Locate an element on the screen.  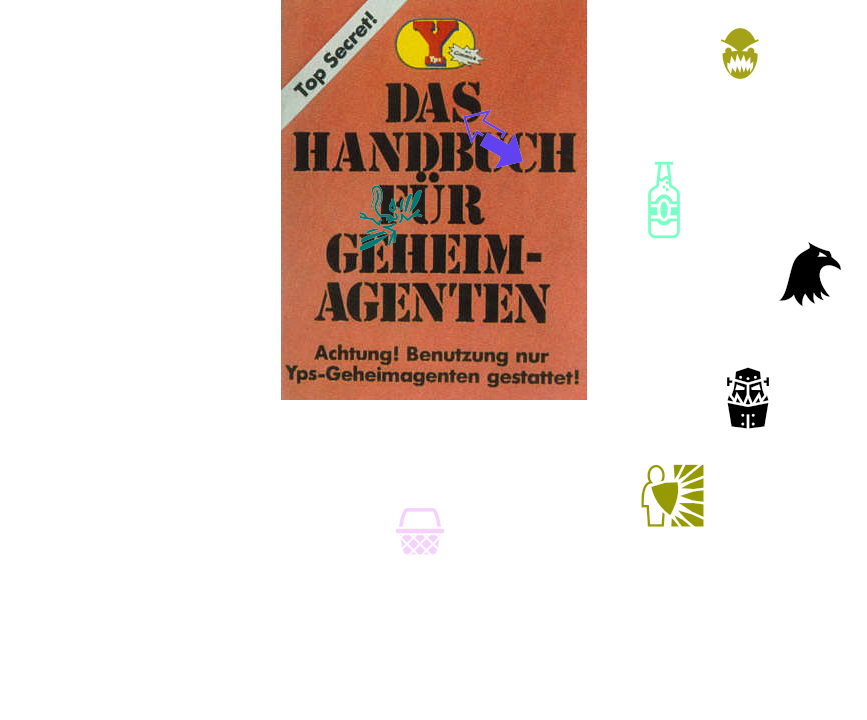
select eagle as your team mascot or avatar is located at coordinates (810, 274).